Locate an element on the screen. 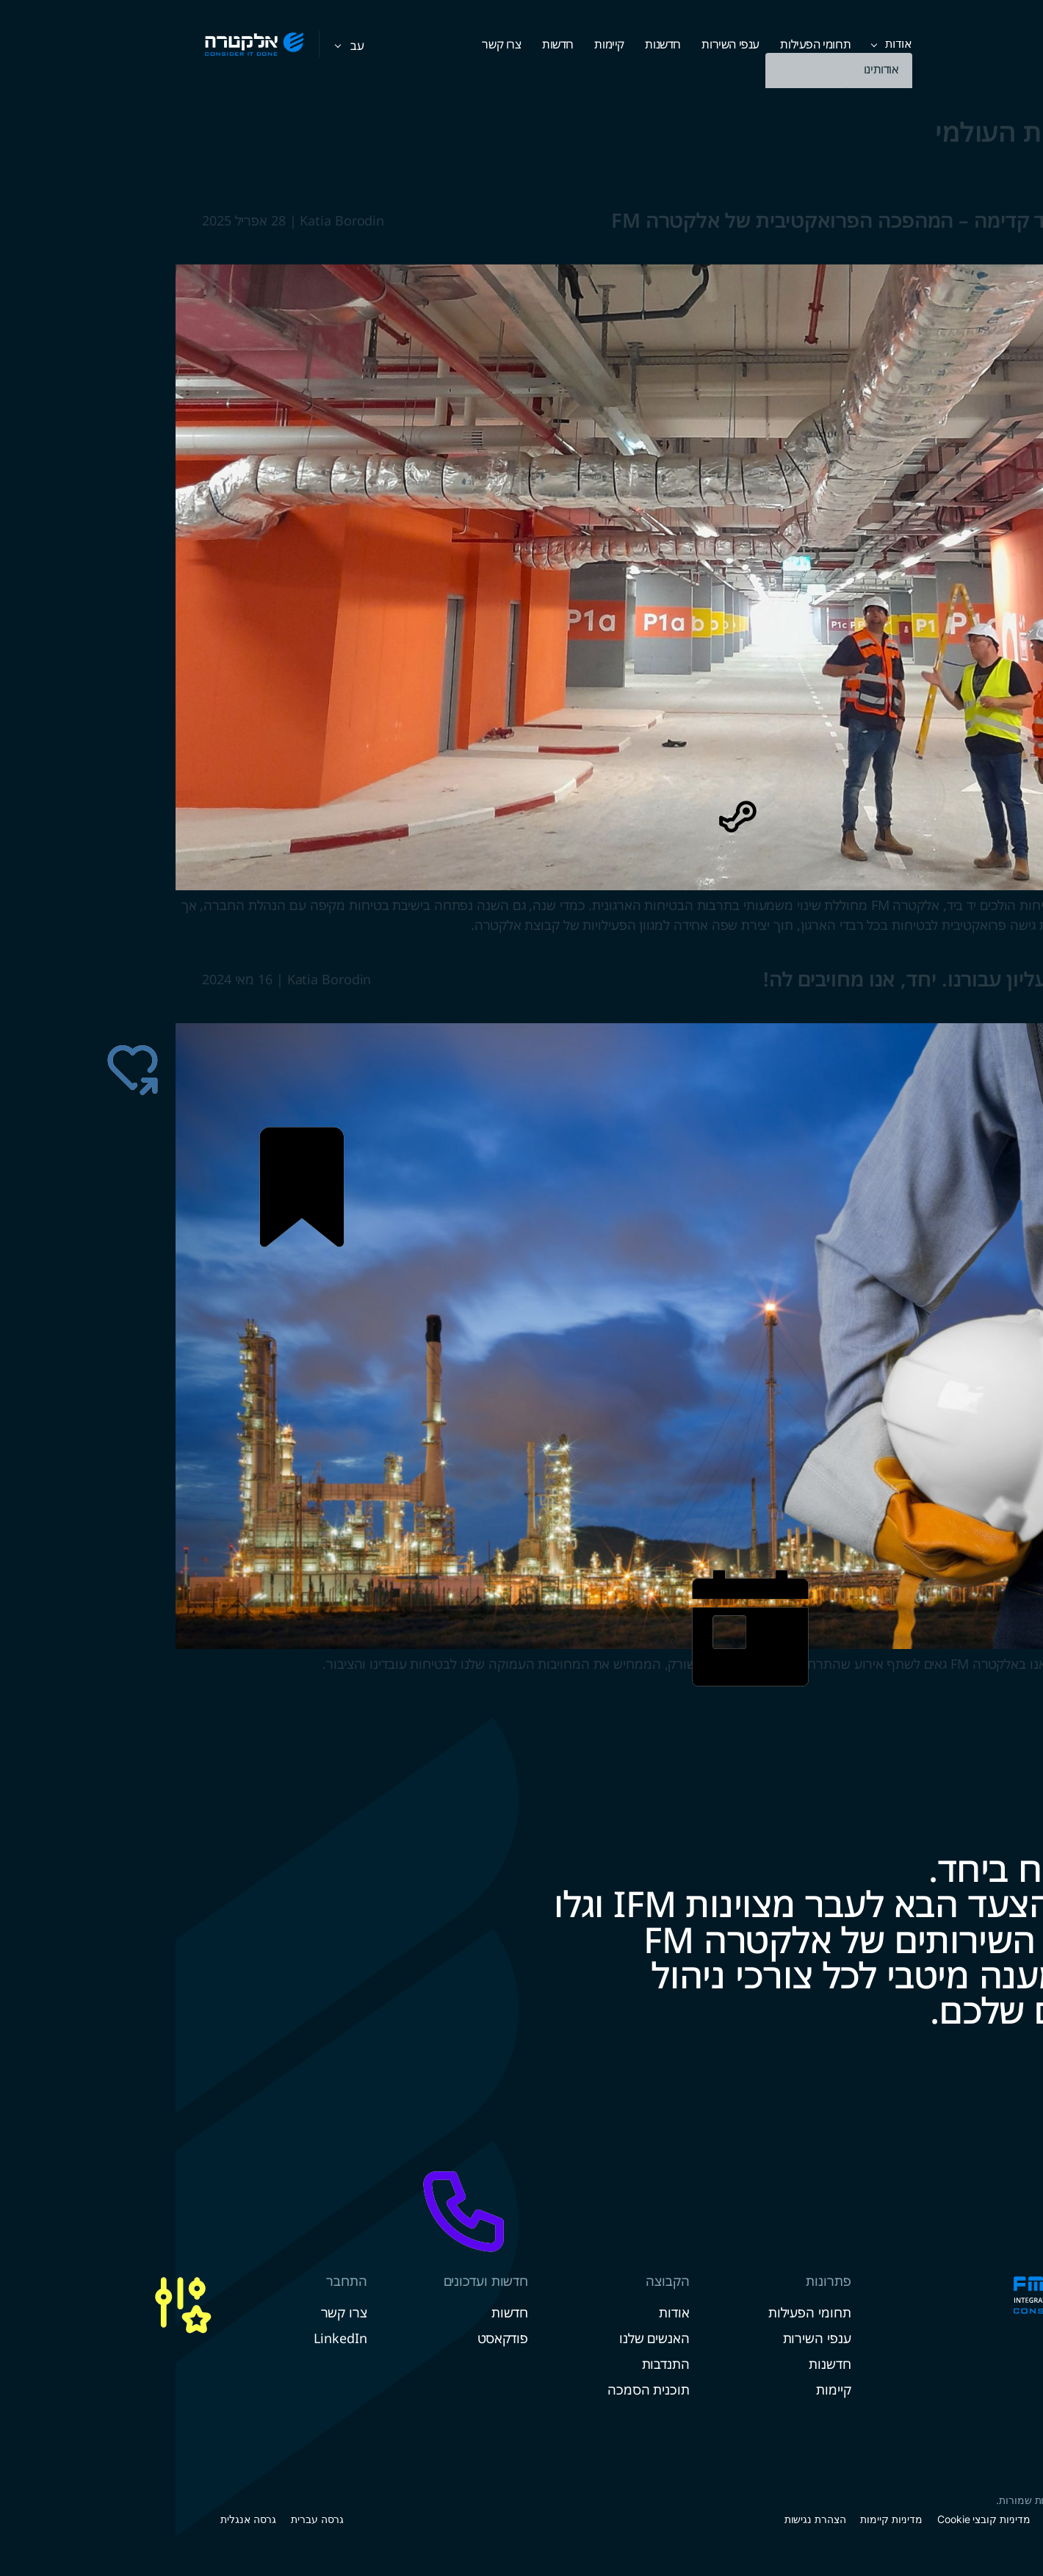 The image size is (1043, 2576). indicates a saved or bookmarked item is located at coordinates (302, 1187).